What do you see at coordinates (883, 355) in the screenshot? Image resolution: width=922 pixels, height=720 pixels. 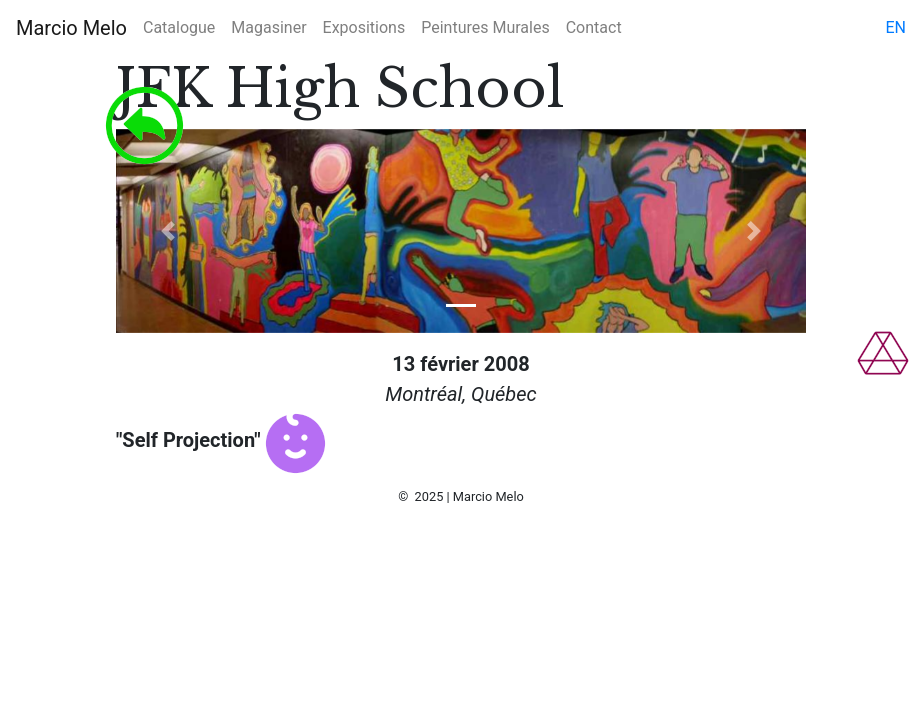 I see `access google drive files and storage` at bounding box center [883, 355].